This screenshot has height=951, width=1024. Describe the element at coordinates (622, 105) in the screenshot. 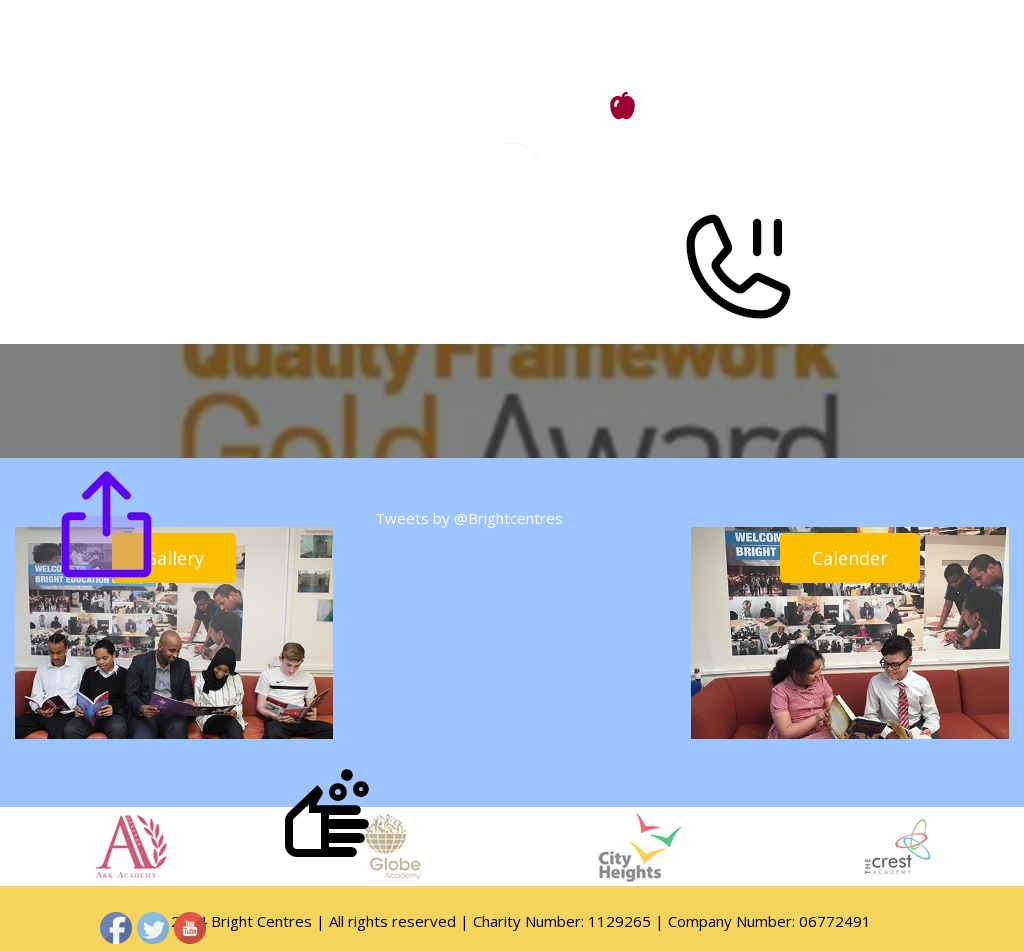

I see `access health or nutrition tracking features` at that location.